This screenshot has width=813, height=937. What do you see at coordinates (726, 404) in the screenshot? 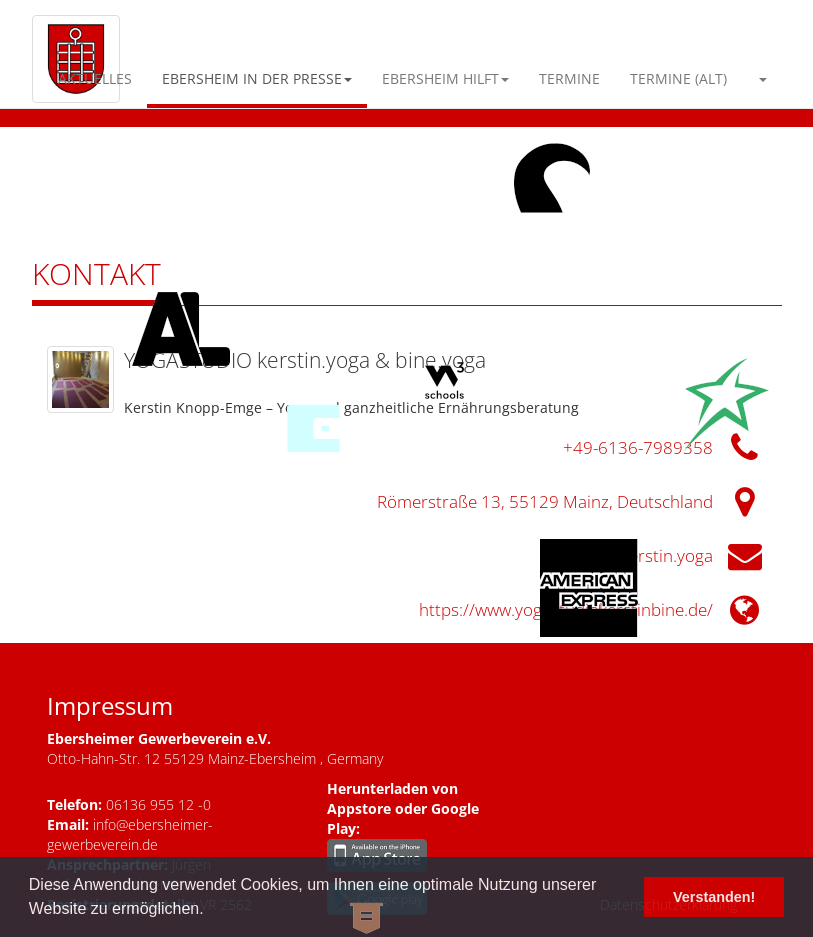
I see `air transat airline branding logo` at bounding box center [726, 404].